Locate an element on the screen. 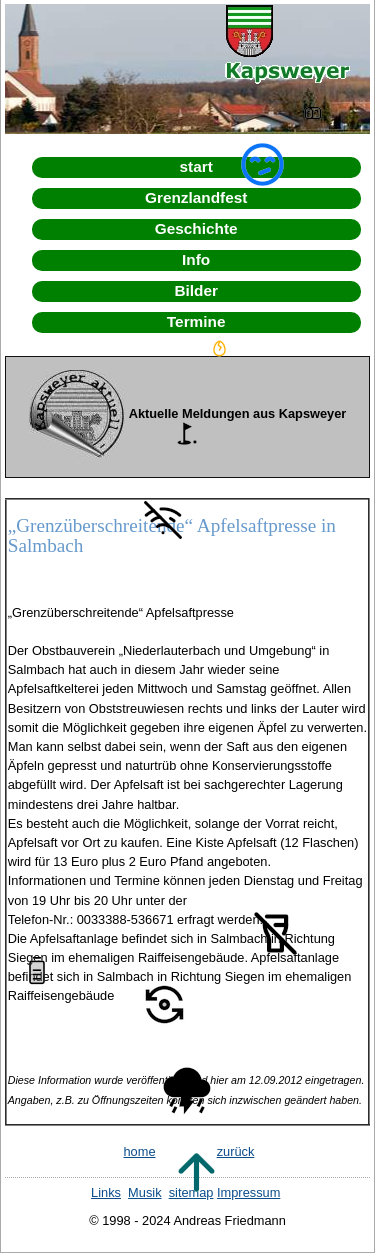 This screenshot has width=375, height=1253. indicates high battery level is located at coordinates (37, 971).